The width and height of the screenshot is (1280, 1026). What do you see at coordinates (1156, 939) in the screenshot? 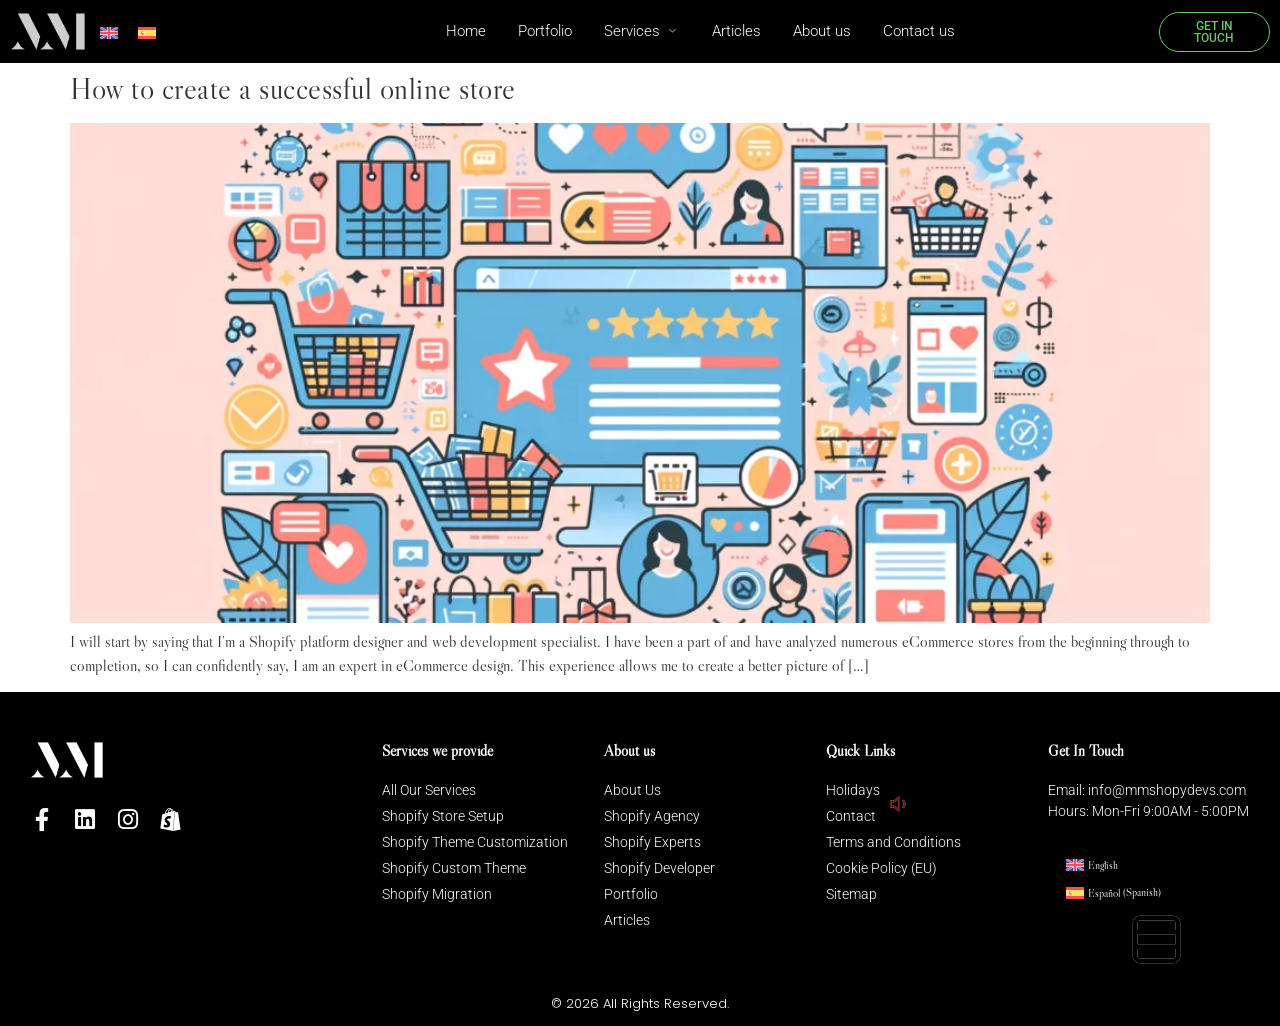
I see `switch to list view` at bounding box center [1156, 939].